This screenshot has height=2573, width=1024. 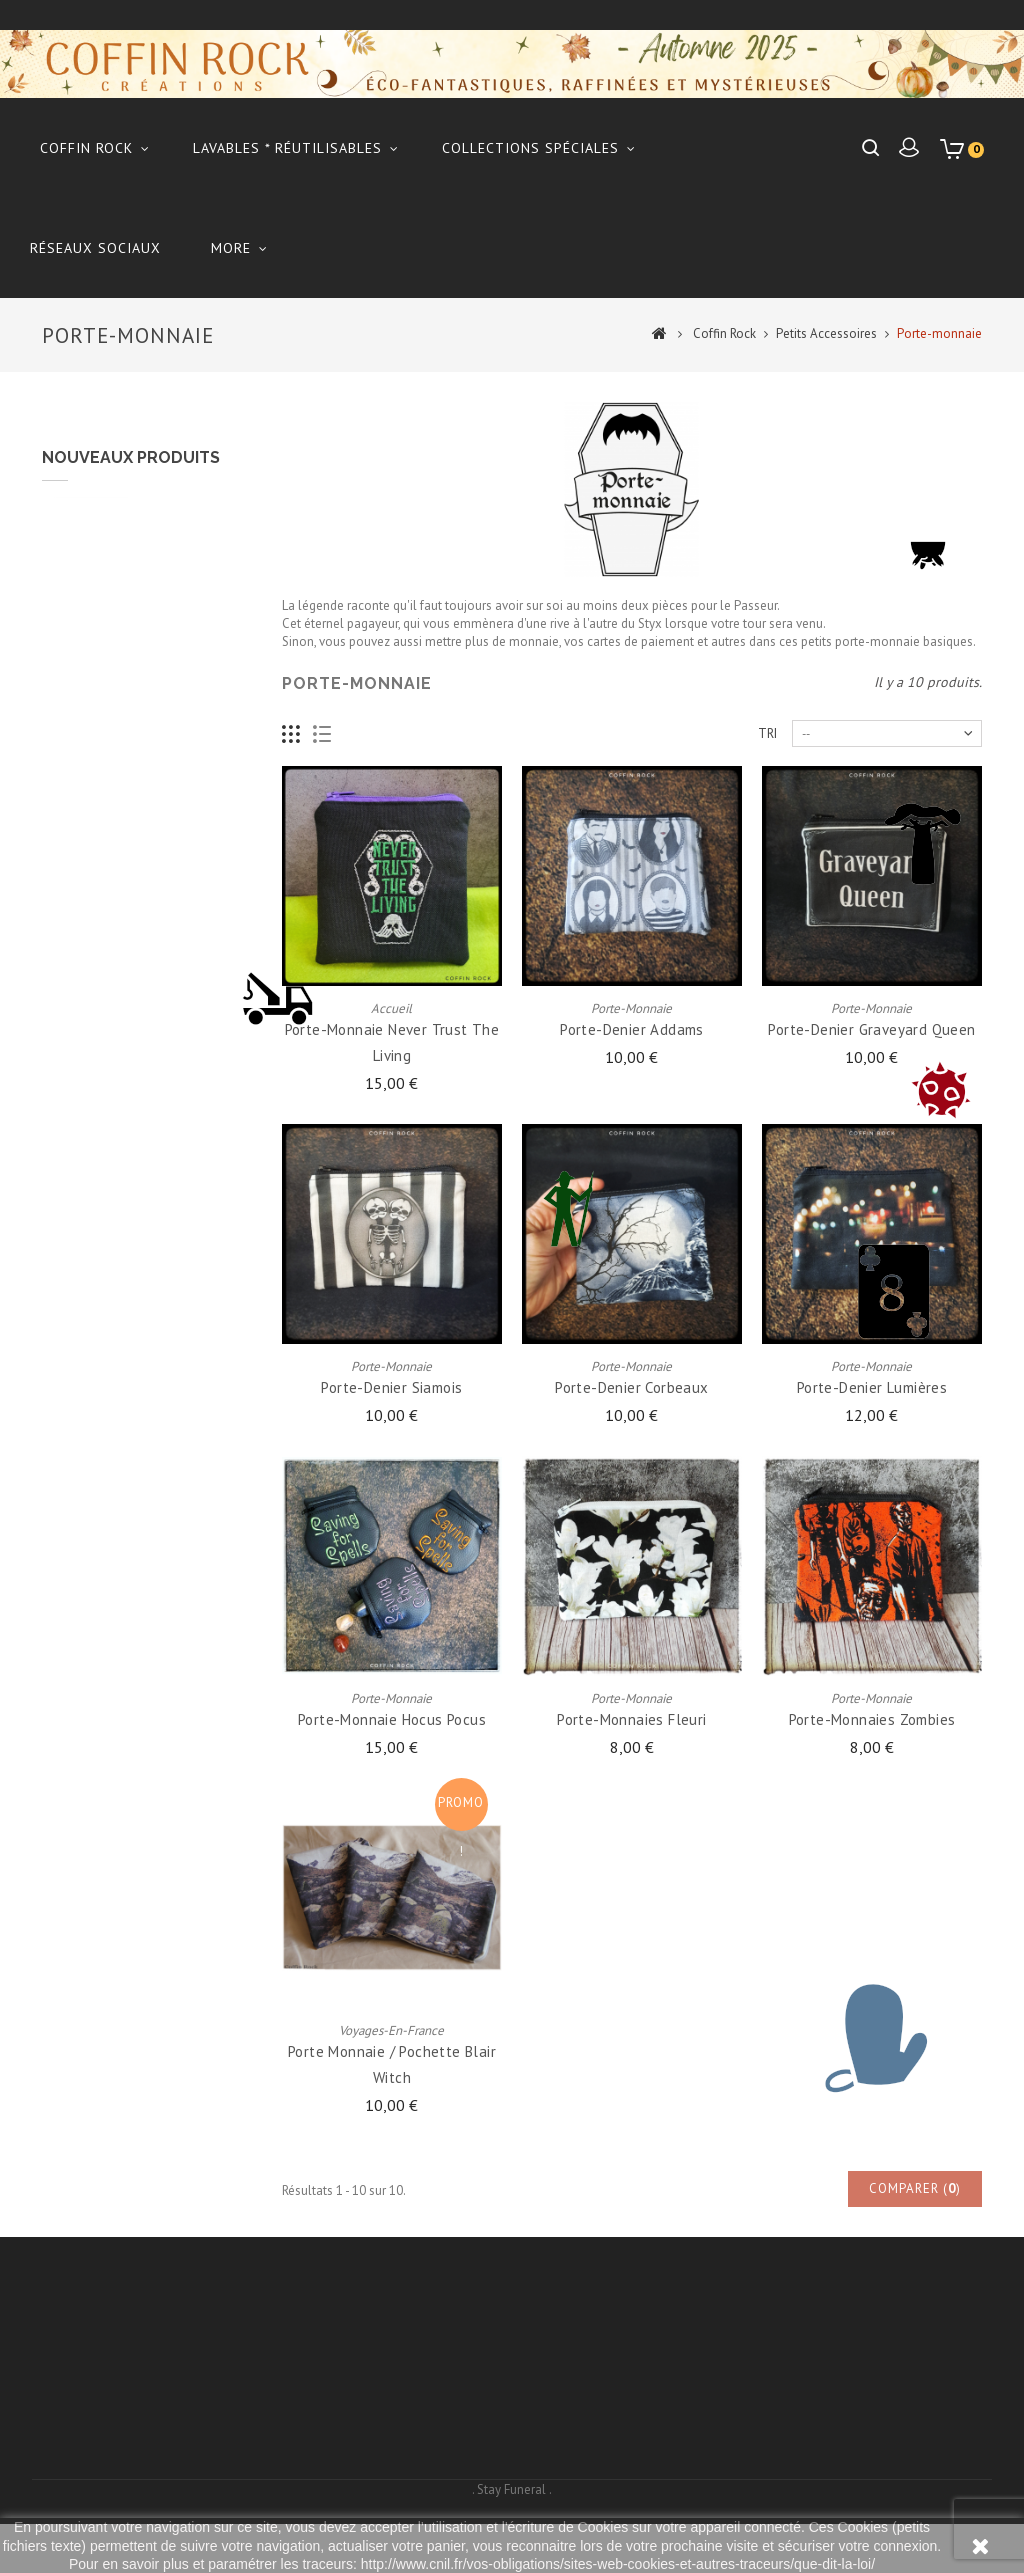 I want to click on represents african or savanna themed content, so click(x=925, y=843).